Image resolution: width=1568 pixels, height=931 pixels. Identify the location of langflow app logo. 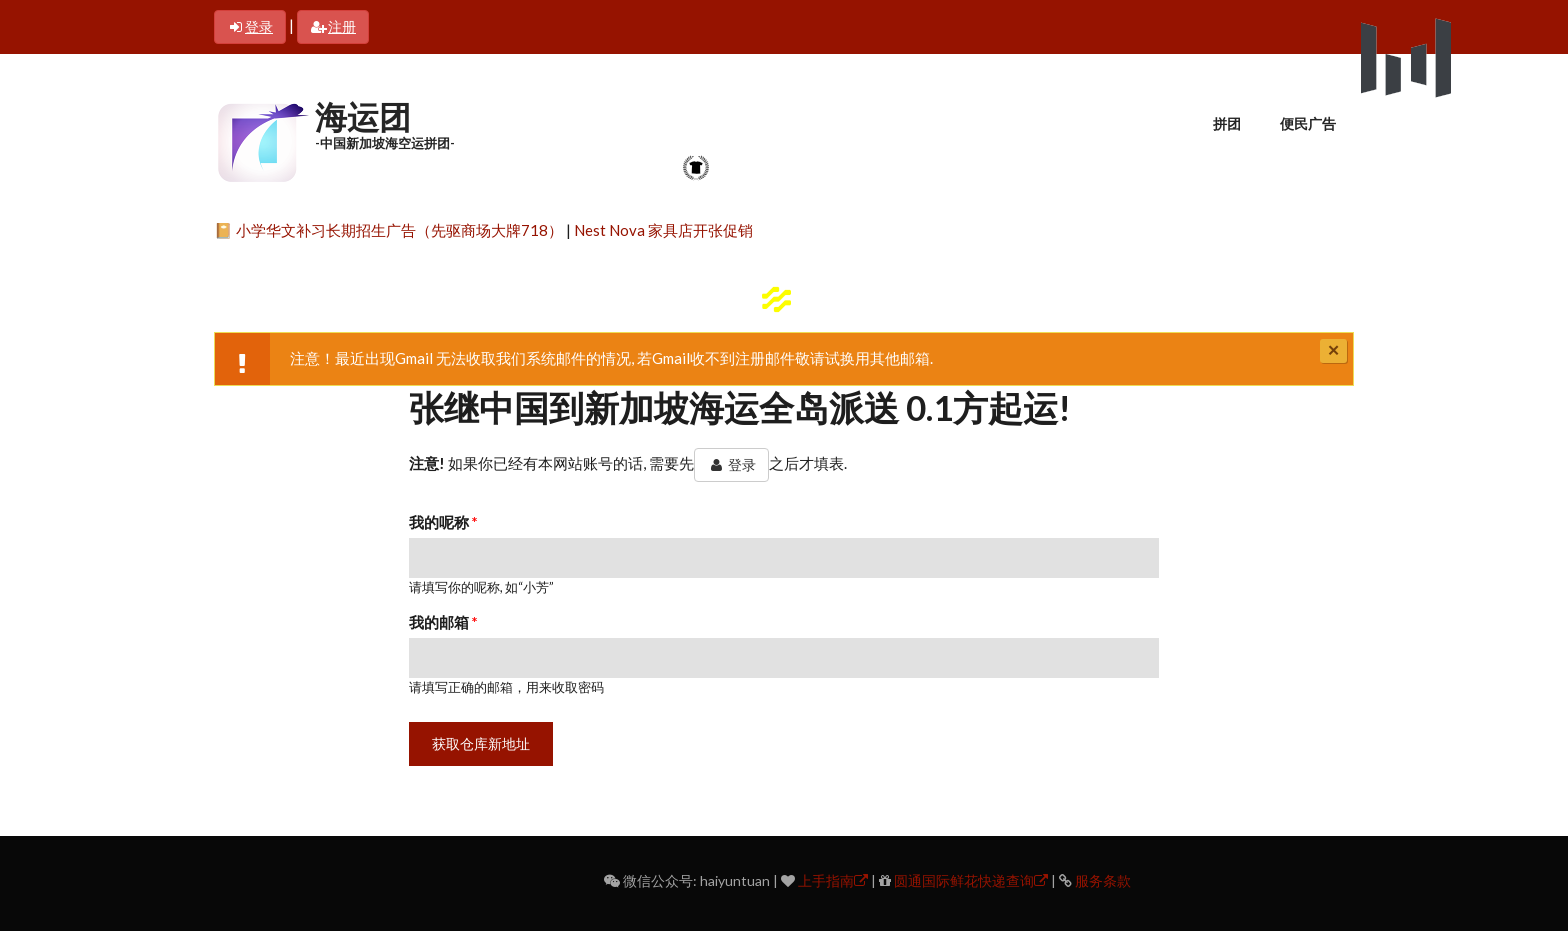
(776, 299).